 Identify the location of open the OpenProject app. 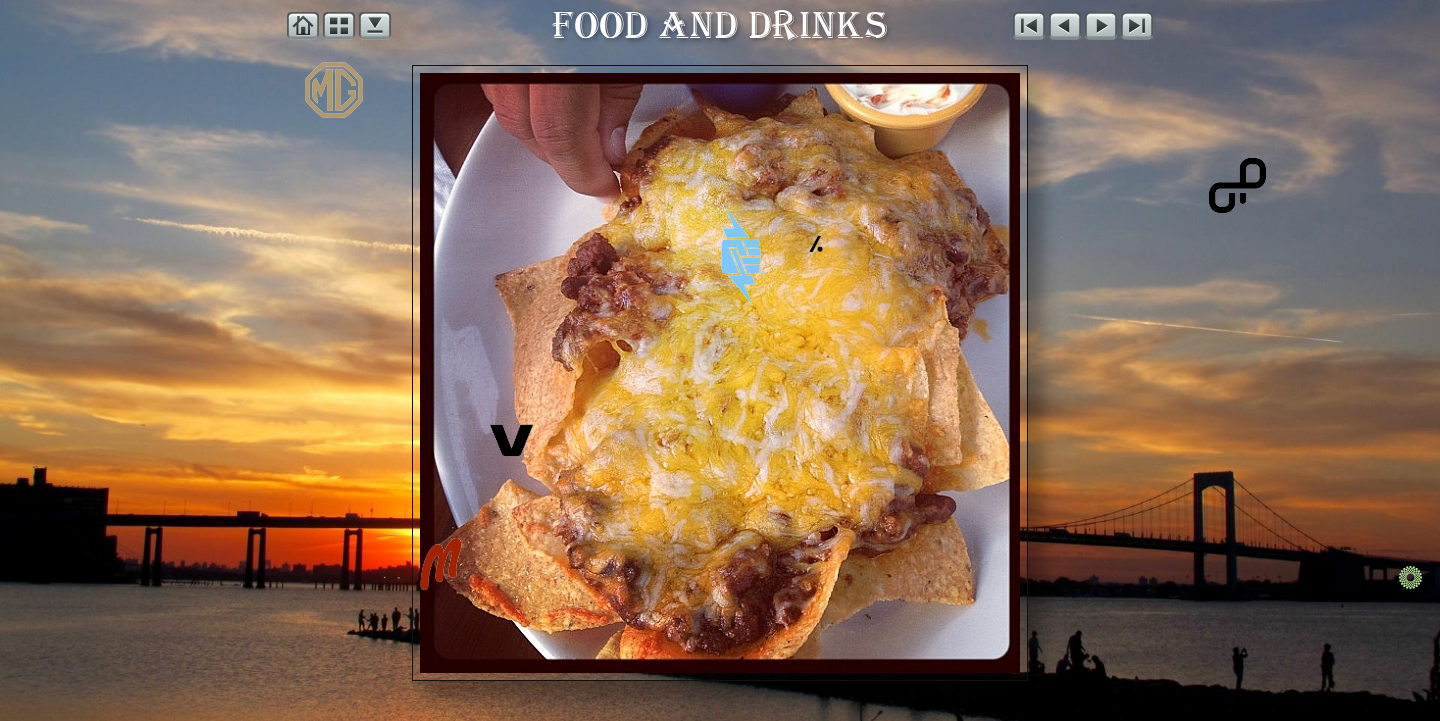
(1237, 185).